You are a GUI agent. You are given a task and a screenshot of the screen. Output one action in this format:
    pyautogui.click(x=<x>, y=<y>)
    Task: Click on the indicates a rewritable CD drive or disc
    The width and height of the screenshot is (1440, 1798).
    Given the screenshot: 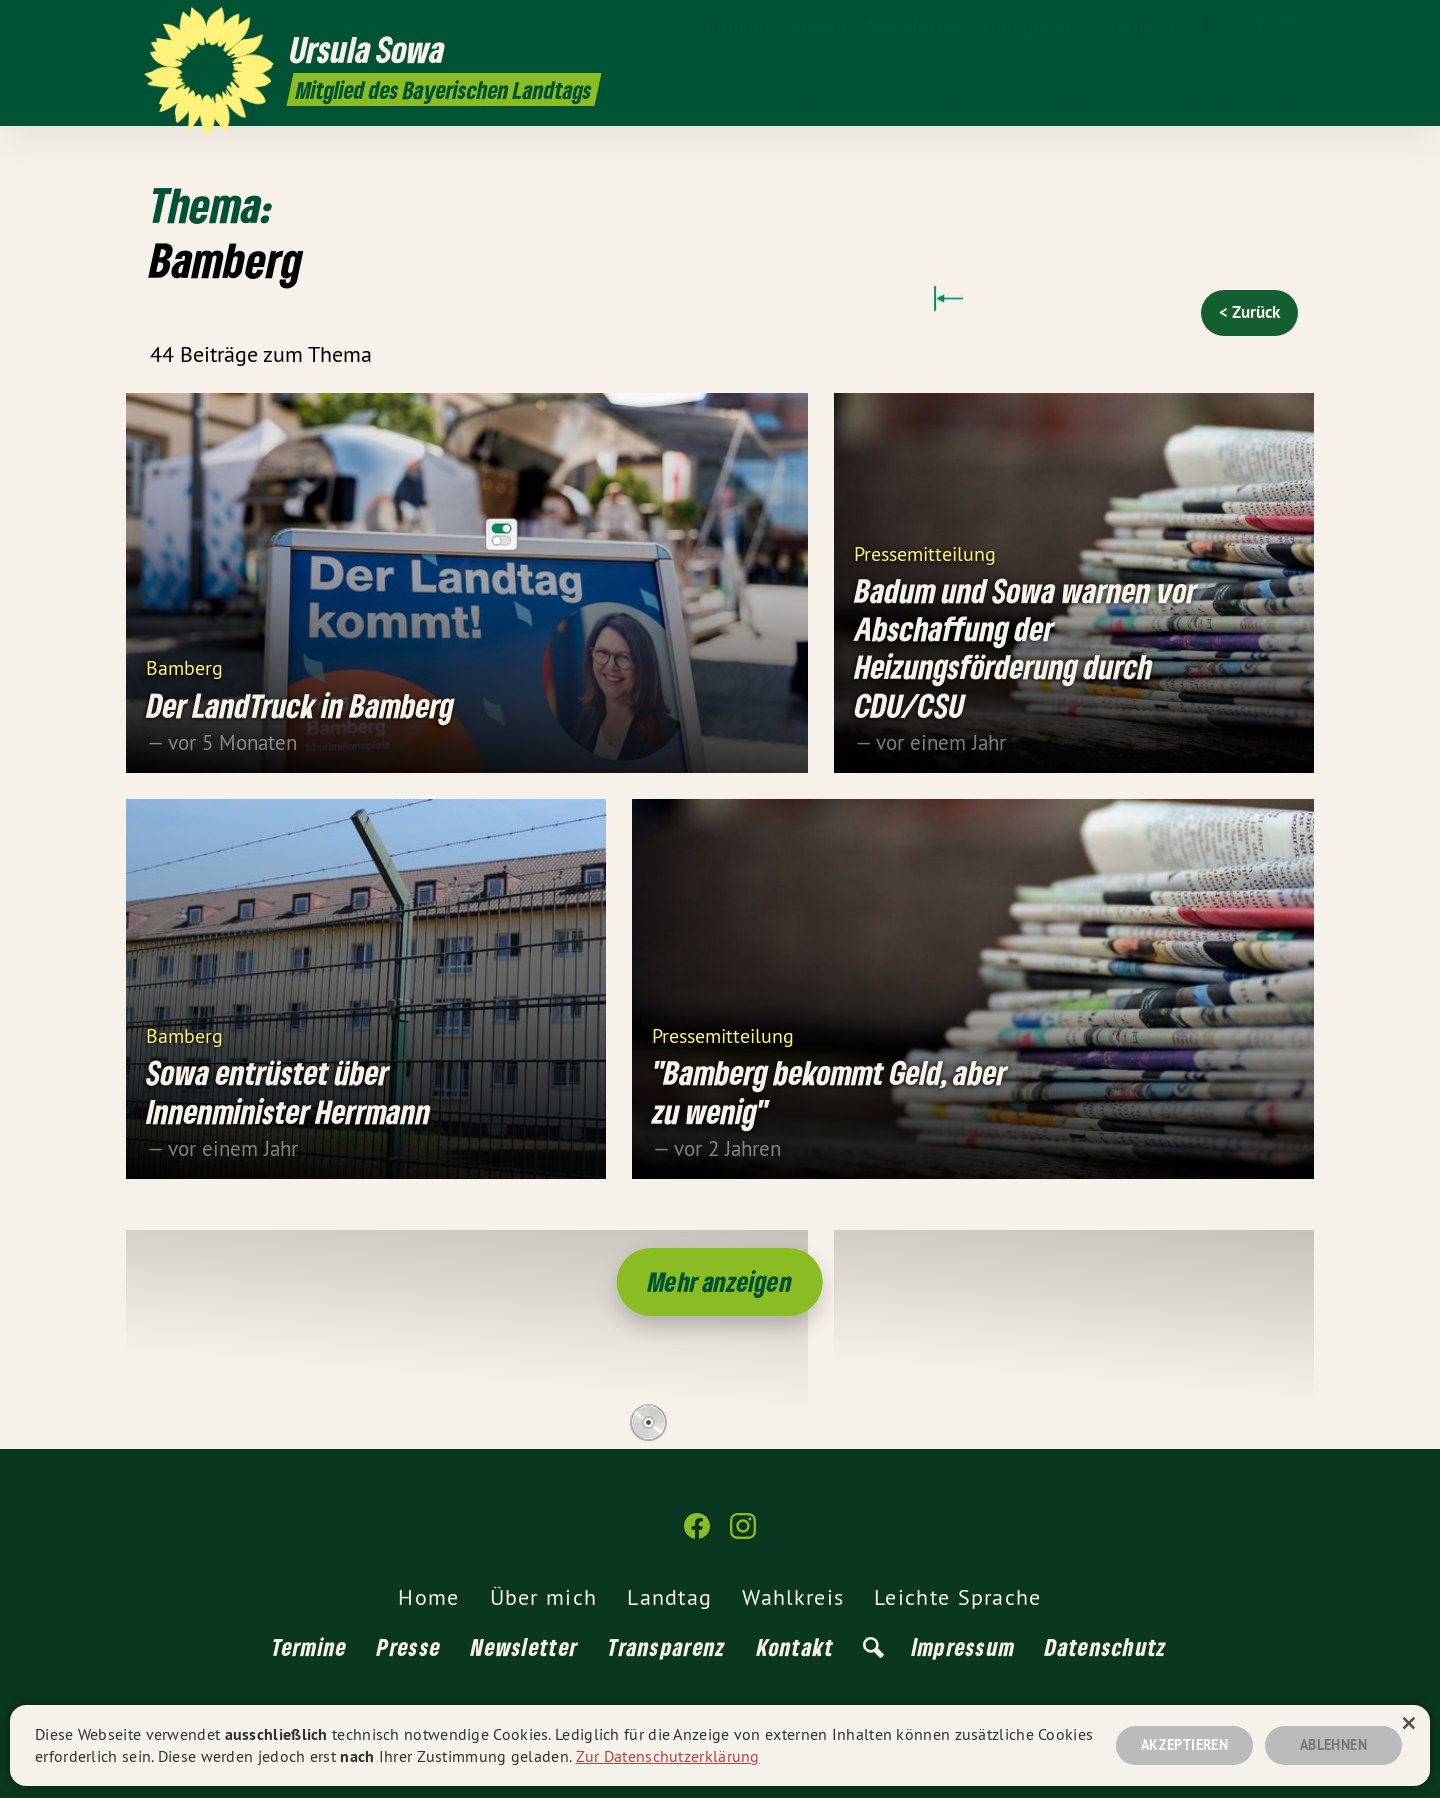 What is the action you would take?
    pyautogui.click(x=648, y=1422)
    